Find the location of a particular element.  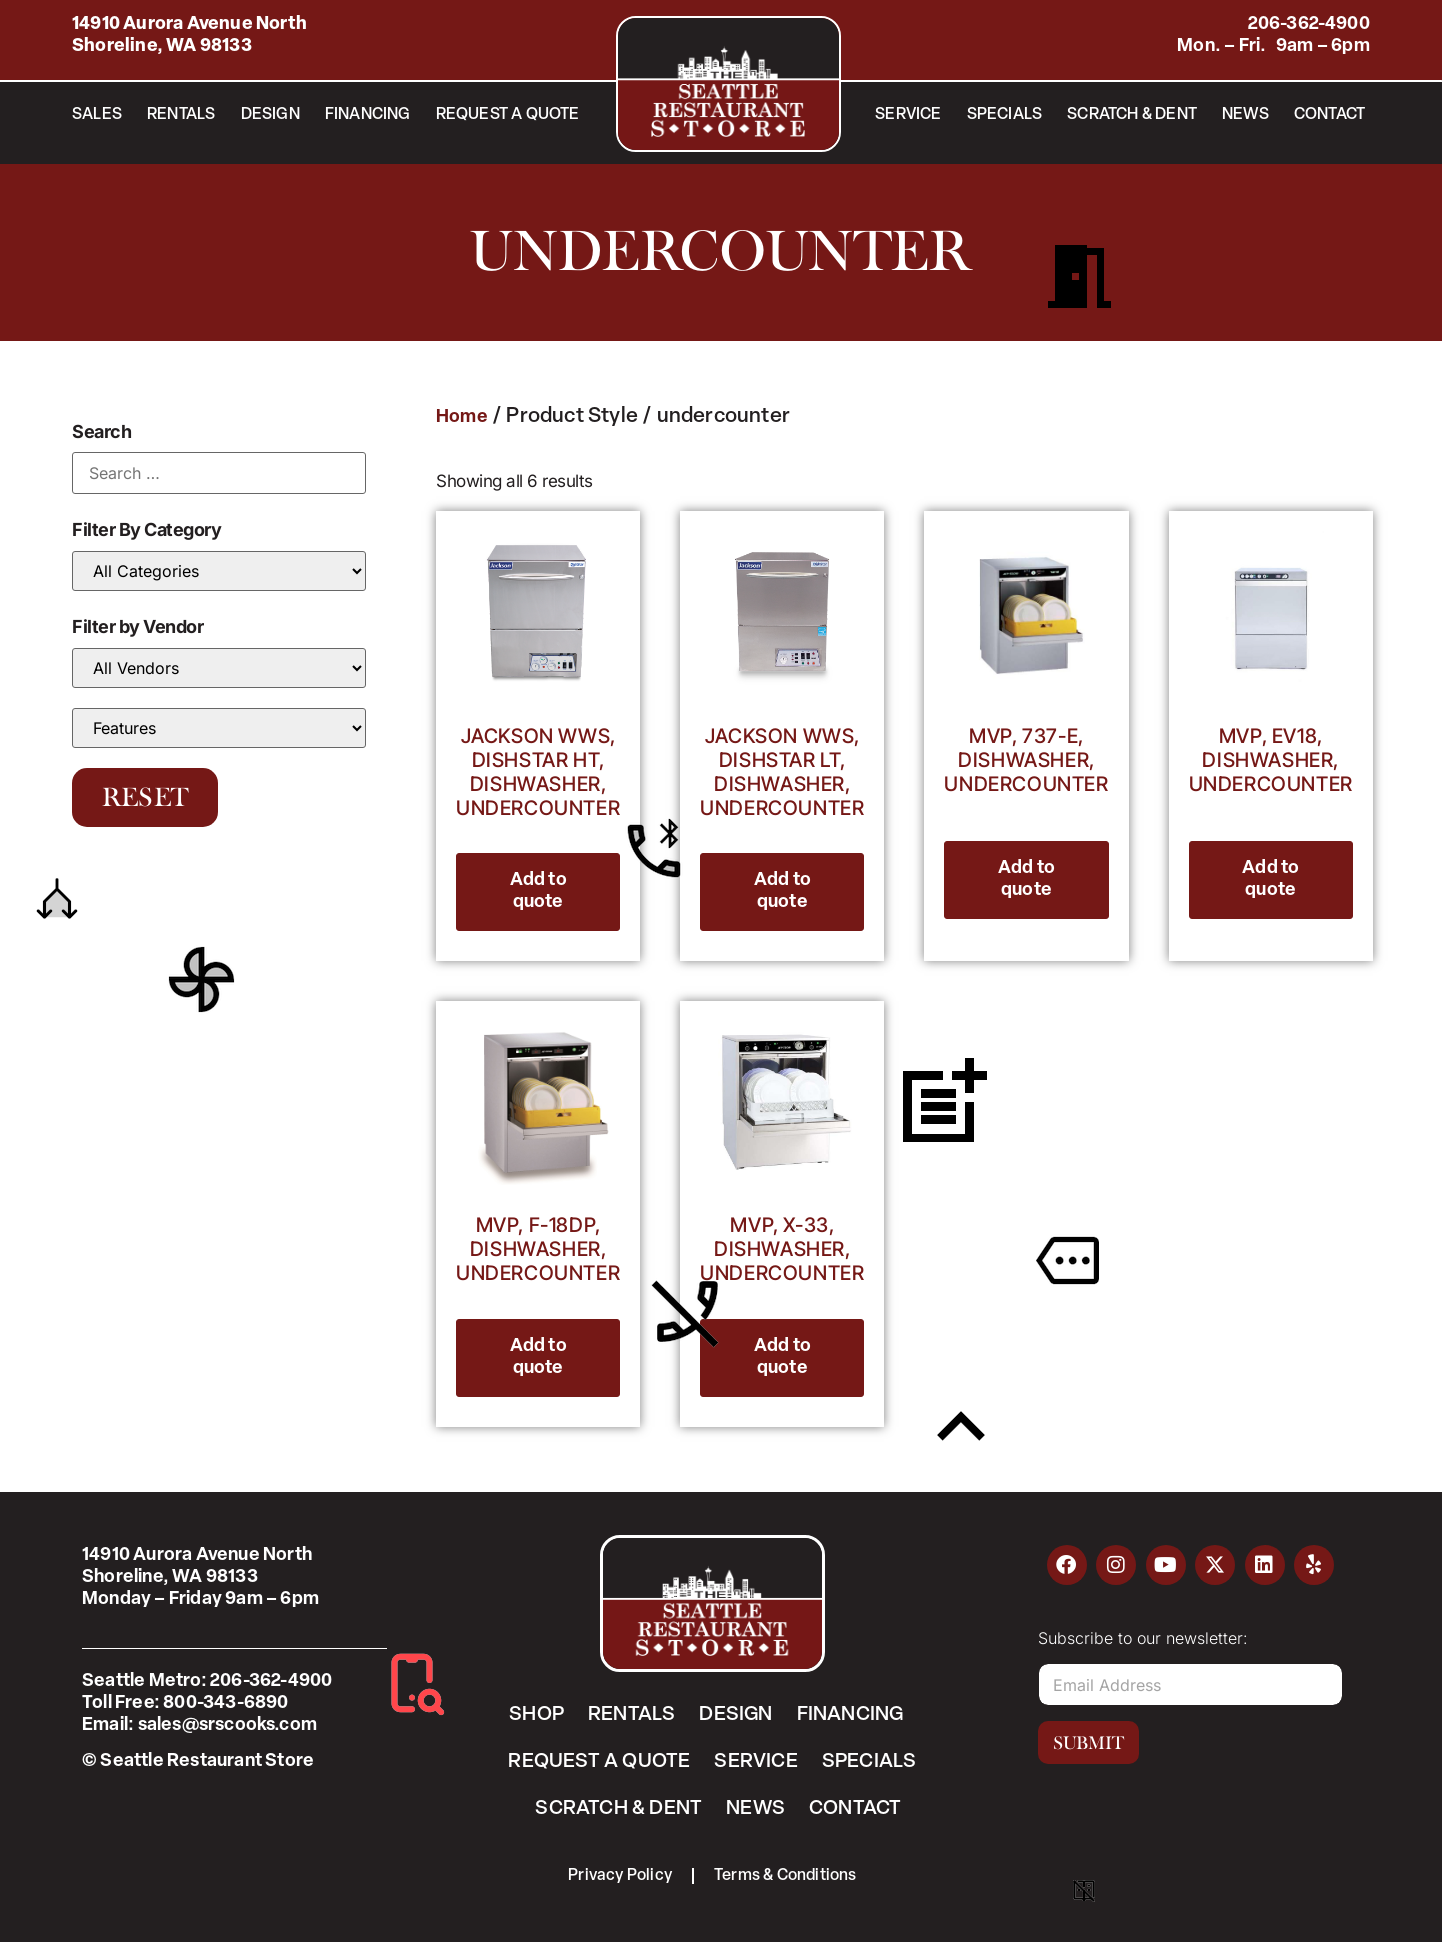

access meeting room booking is located at coordinates (1079, 276).